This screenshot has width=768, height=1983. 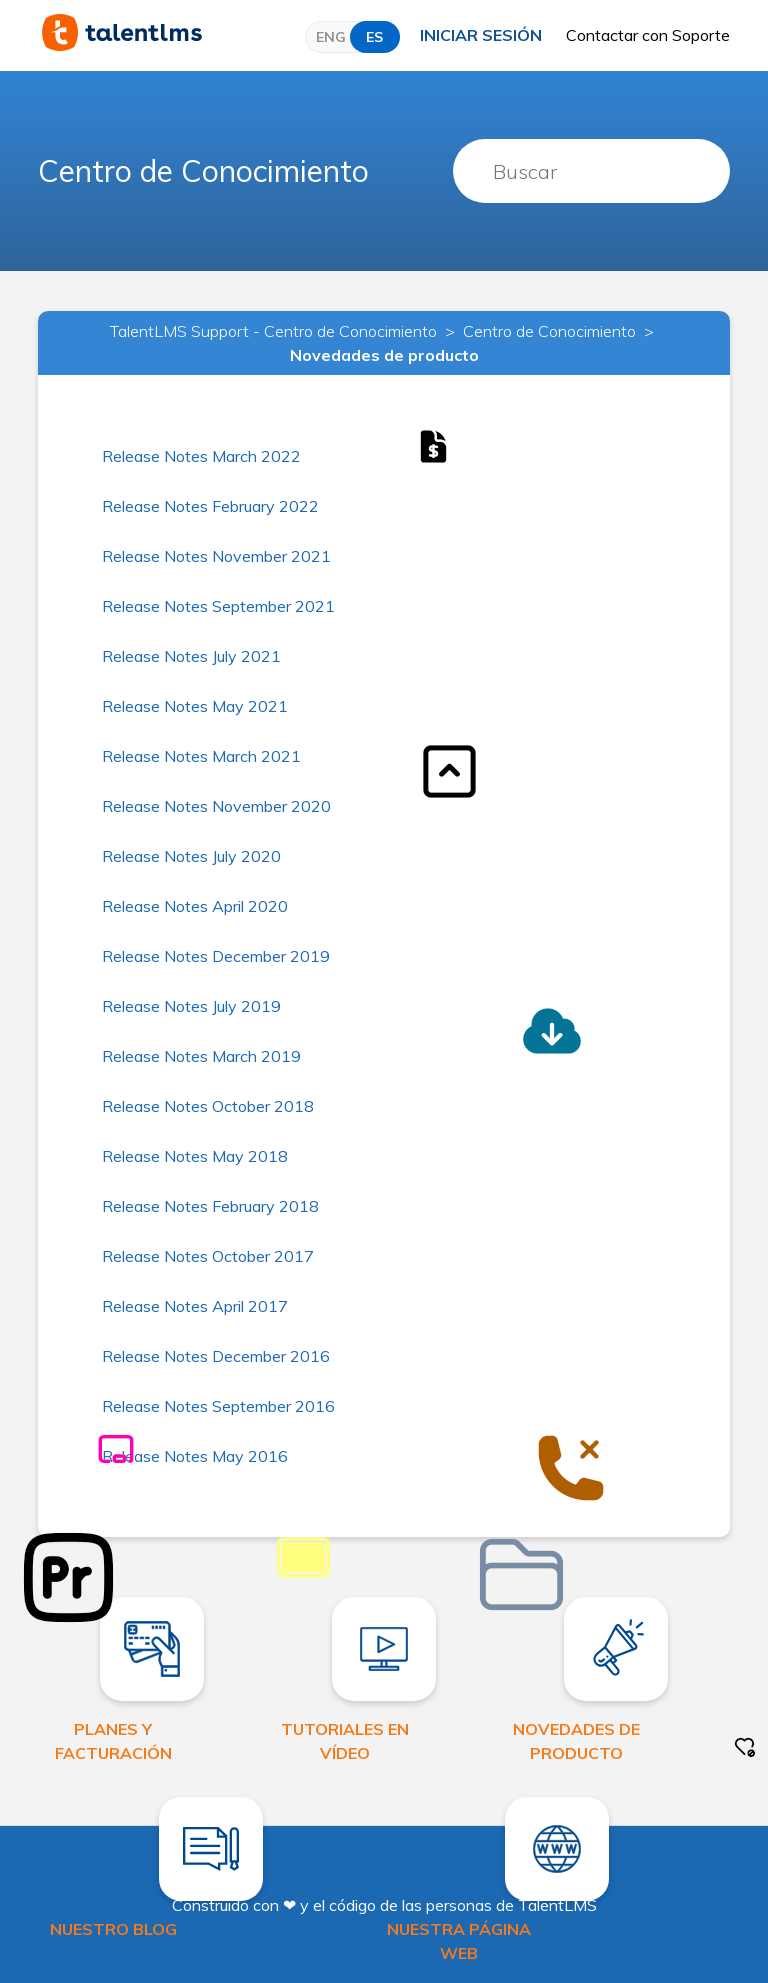 What do you see at coordinates (68, 1577) in the screenshot?
I see `open Adobe Premiere Pro` at bounding box center [68, 1577].